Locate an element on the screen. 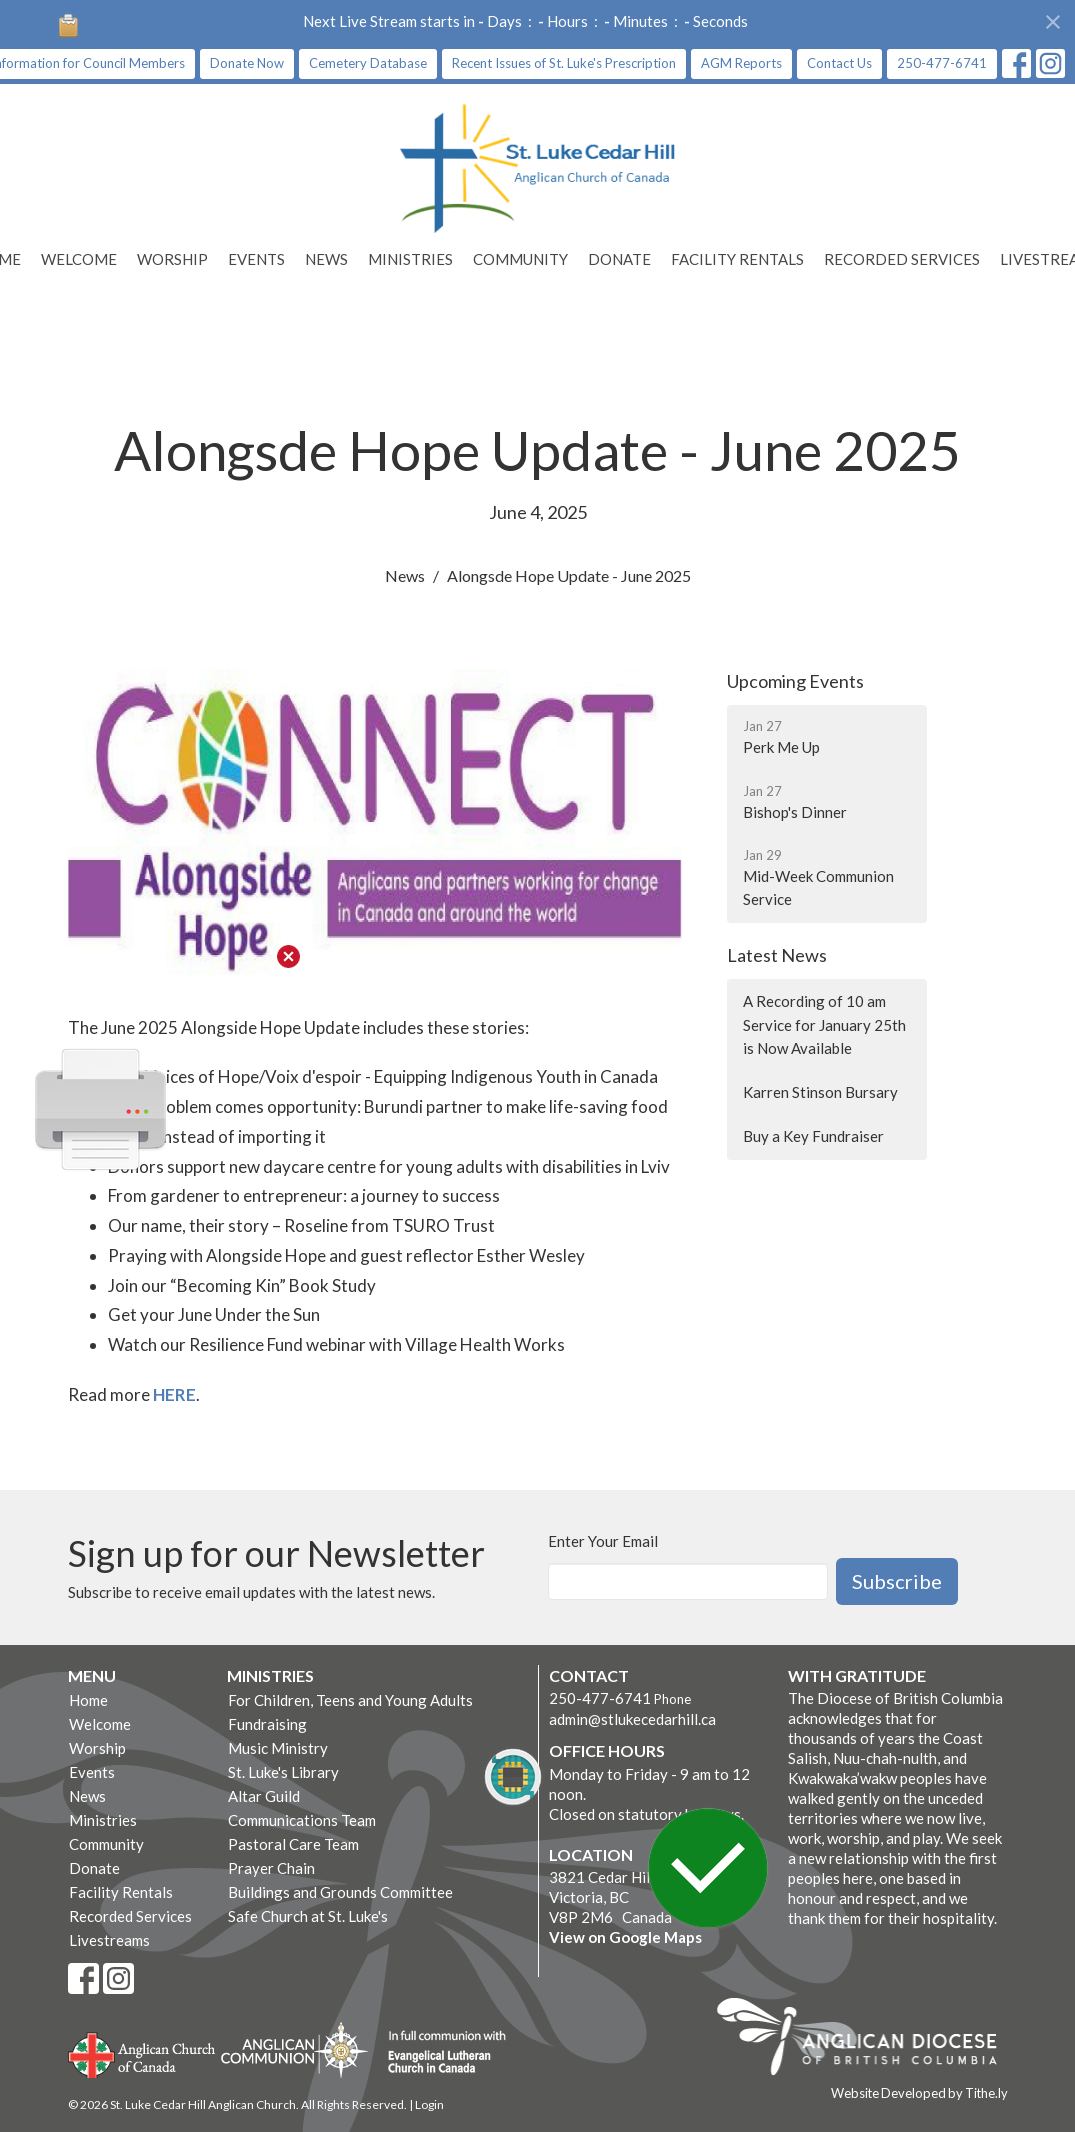  indicates a task or assignment is overdue is located at coordinates (68, 26).